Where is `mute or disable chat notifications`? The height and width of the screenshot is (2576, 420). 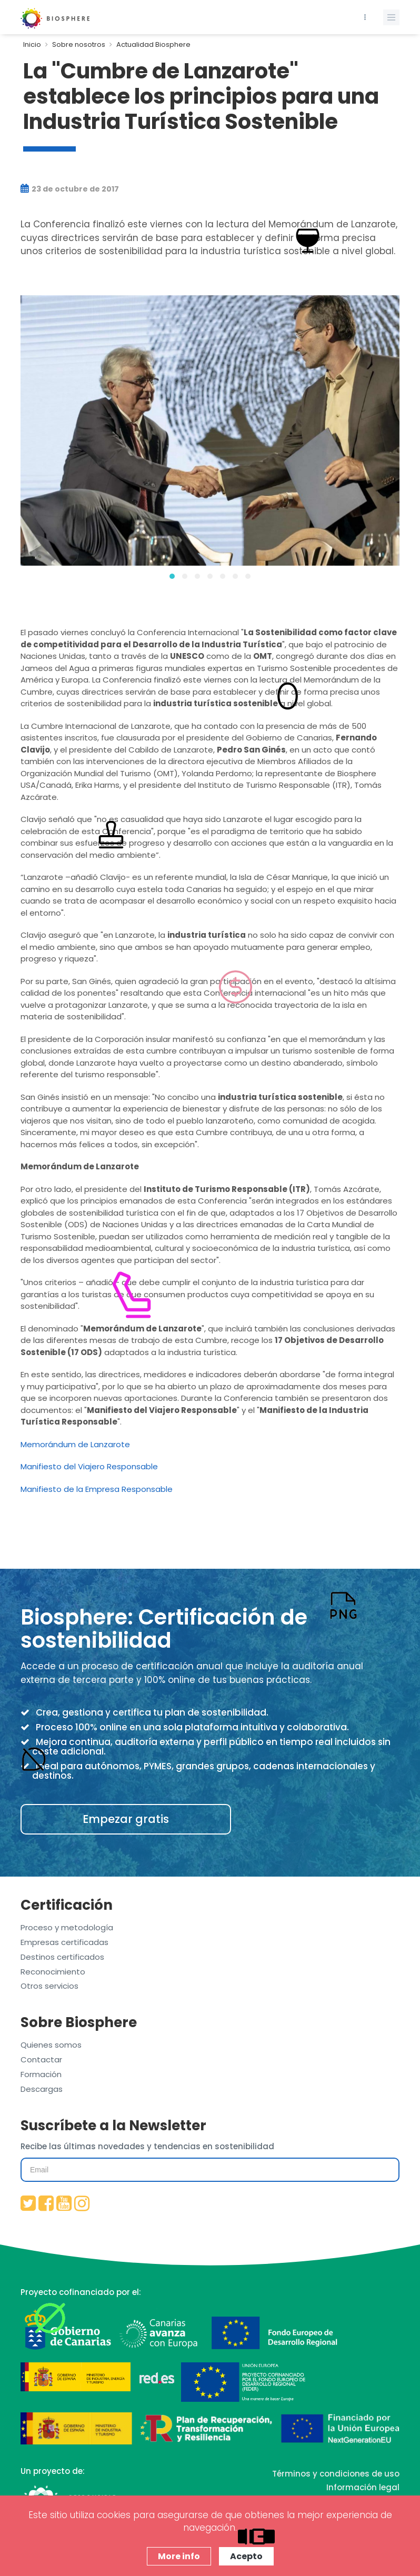
mute or disable chat notifications is located at coordinates (33, 1759).